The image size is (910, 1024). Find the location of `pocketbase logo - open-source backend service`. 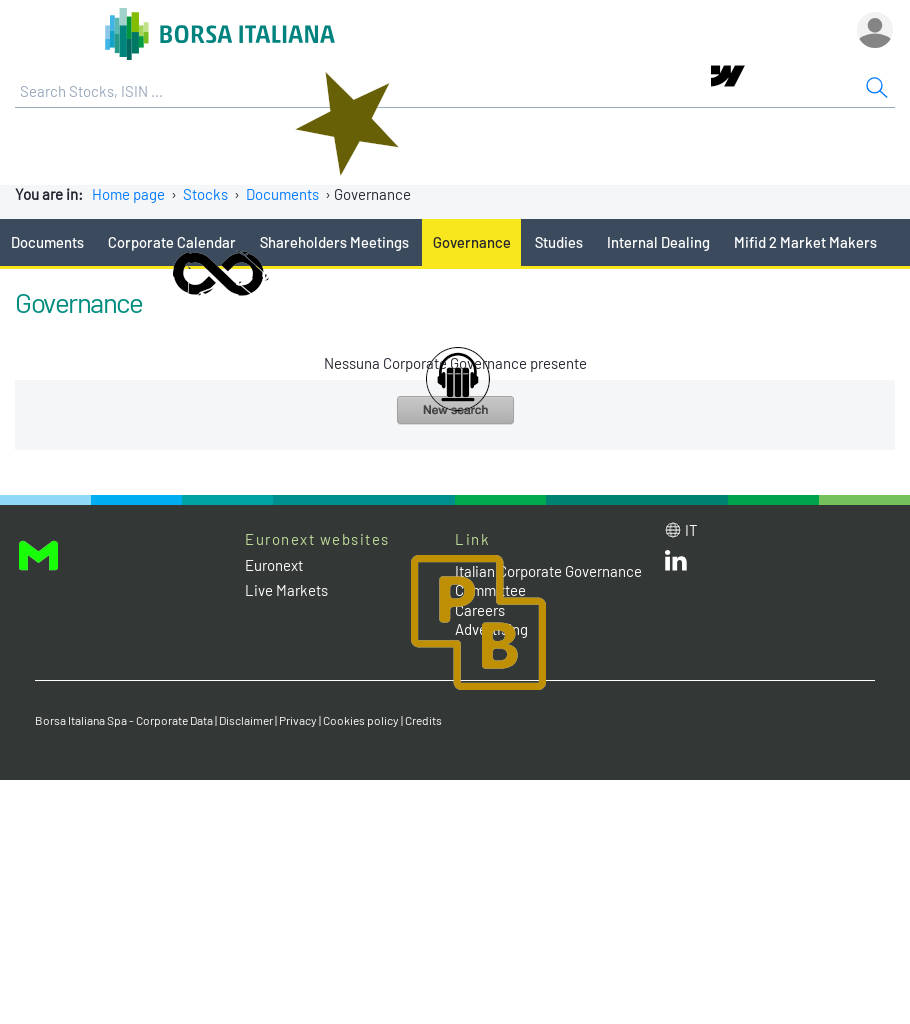

pocketbase logo - open-source backend service is located at coordinates (478, 622).